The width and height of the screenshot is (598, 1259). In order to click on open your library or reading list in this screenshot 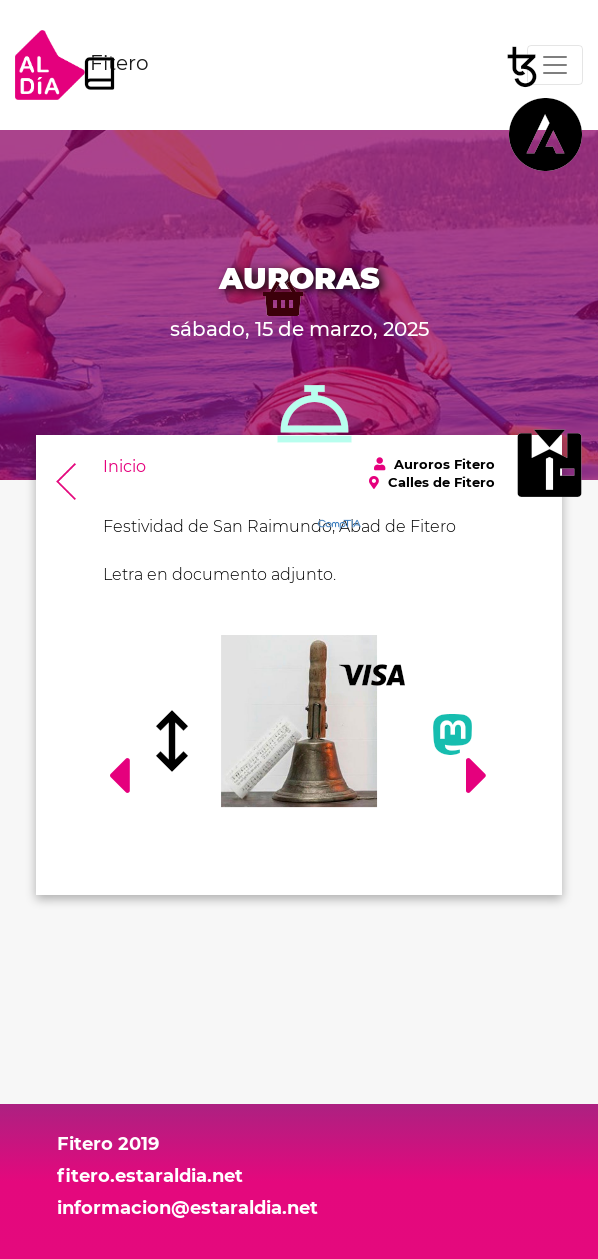, I will do `click(99, 73)`.